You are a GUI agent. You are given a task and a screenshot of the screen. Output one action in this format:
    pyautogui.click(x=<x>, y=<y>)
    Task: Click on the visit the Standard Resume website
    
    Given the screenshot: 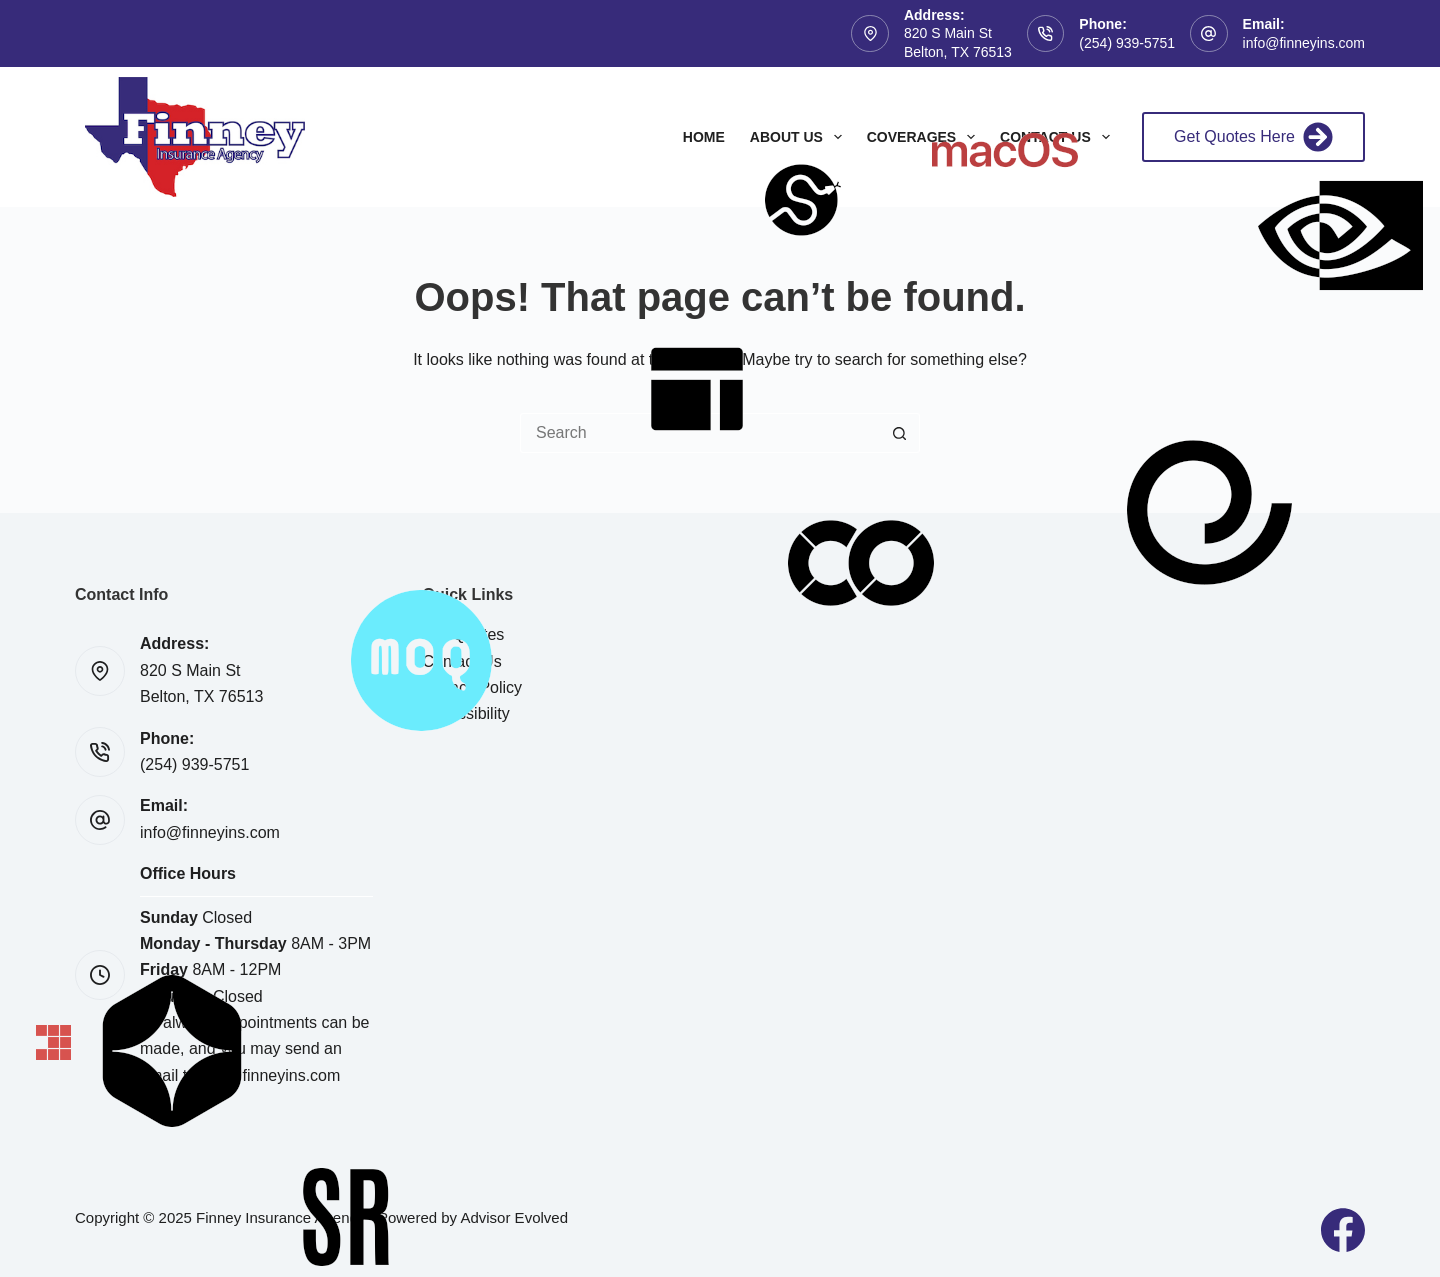 What is the action you would take?
    pyautogui.click(x=346, y=1217)
    